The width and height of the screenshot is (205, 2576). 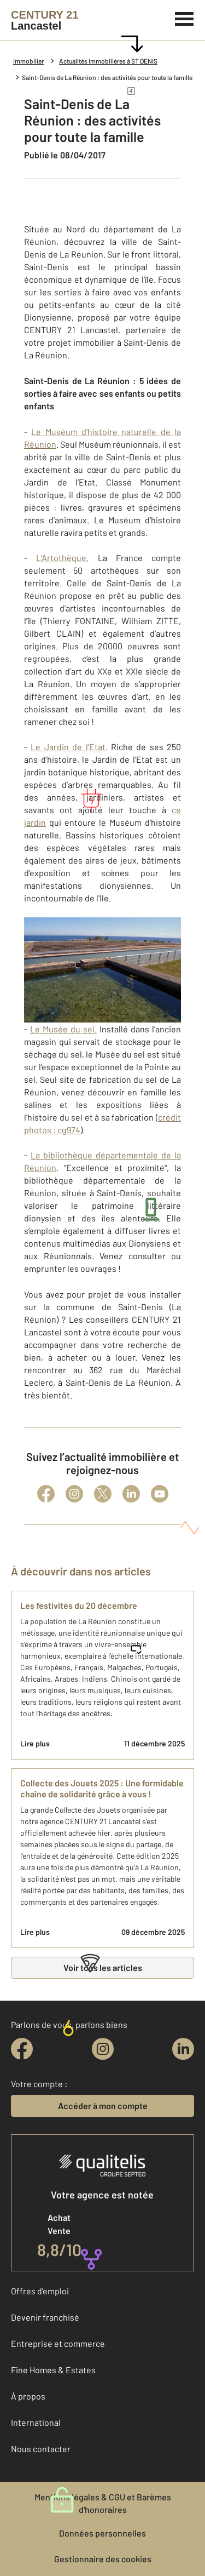 What do you see at coordinates (132, 43) in the screenshot?
I see `move item right then down` at bounding box center [132, 43].